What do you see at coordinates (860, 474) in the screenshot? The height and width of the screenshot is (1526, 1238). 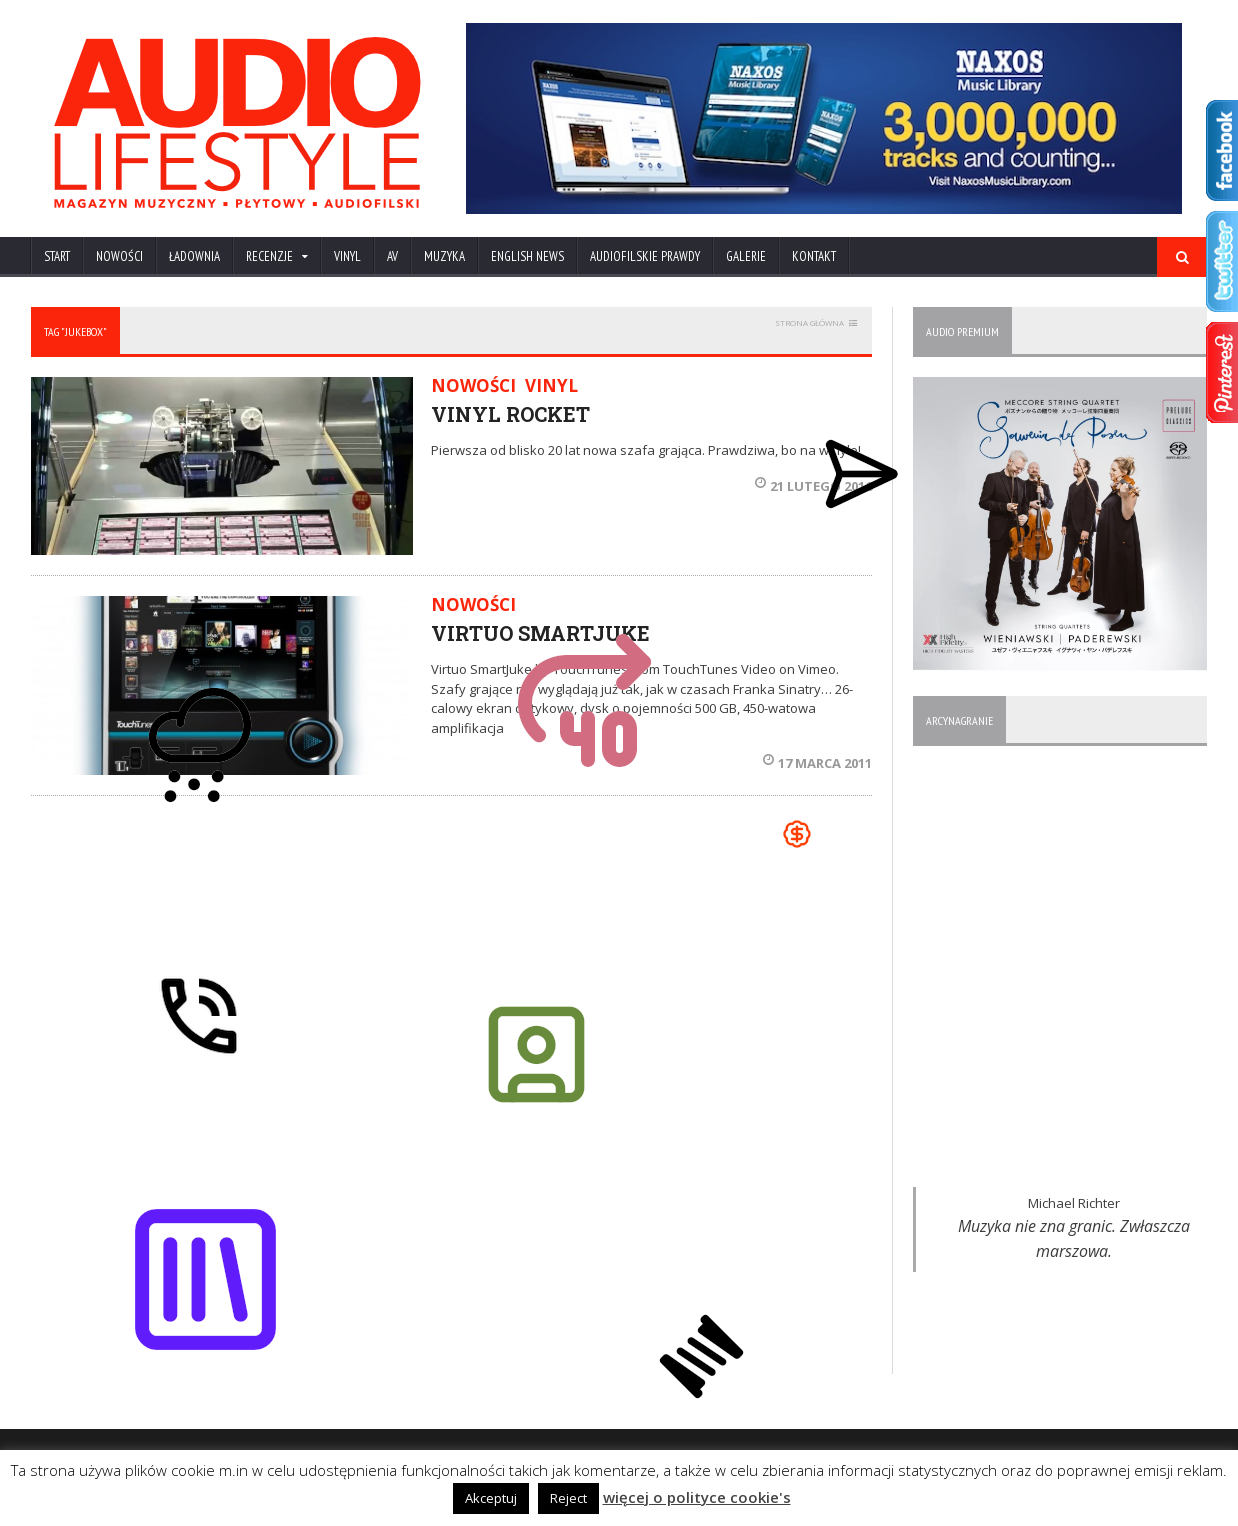 I see `send a message` at bounding box center [860, 474].